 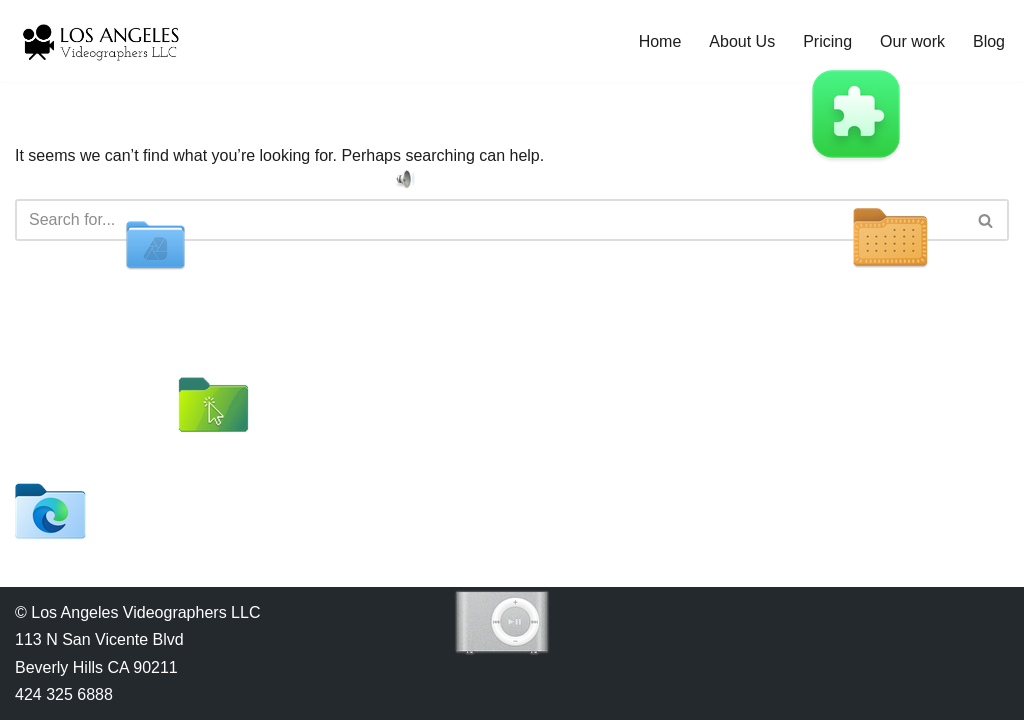 I want to click on folder containing cursor or pointer assets, so click(x=213, y=406).